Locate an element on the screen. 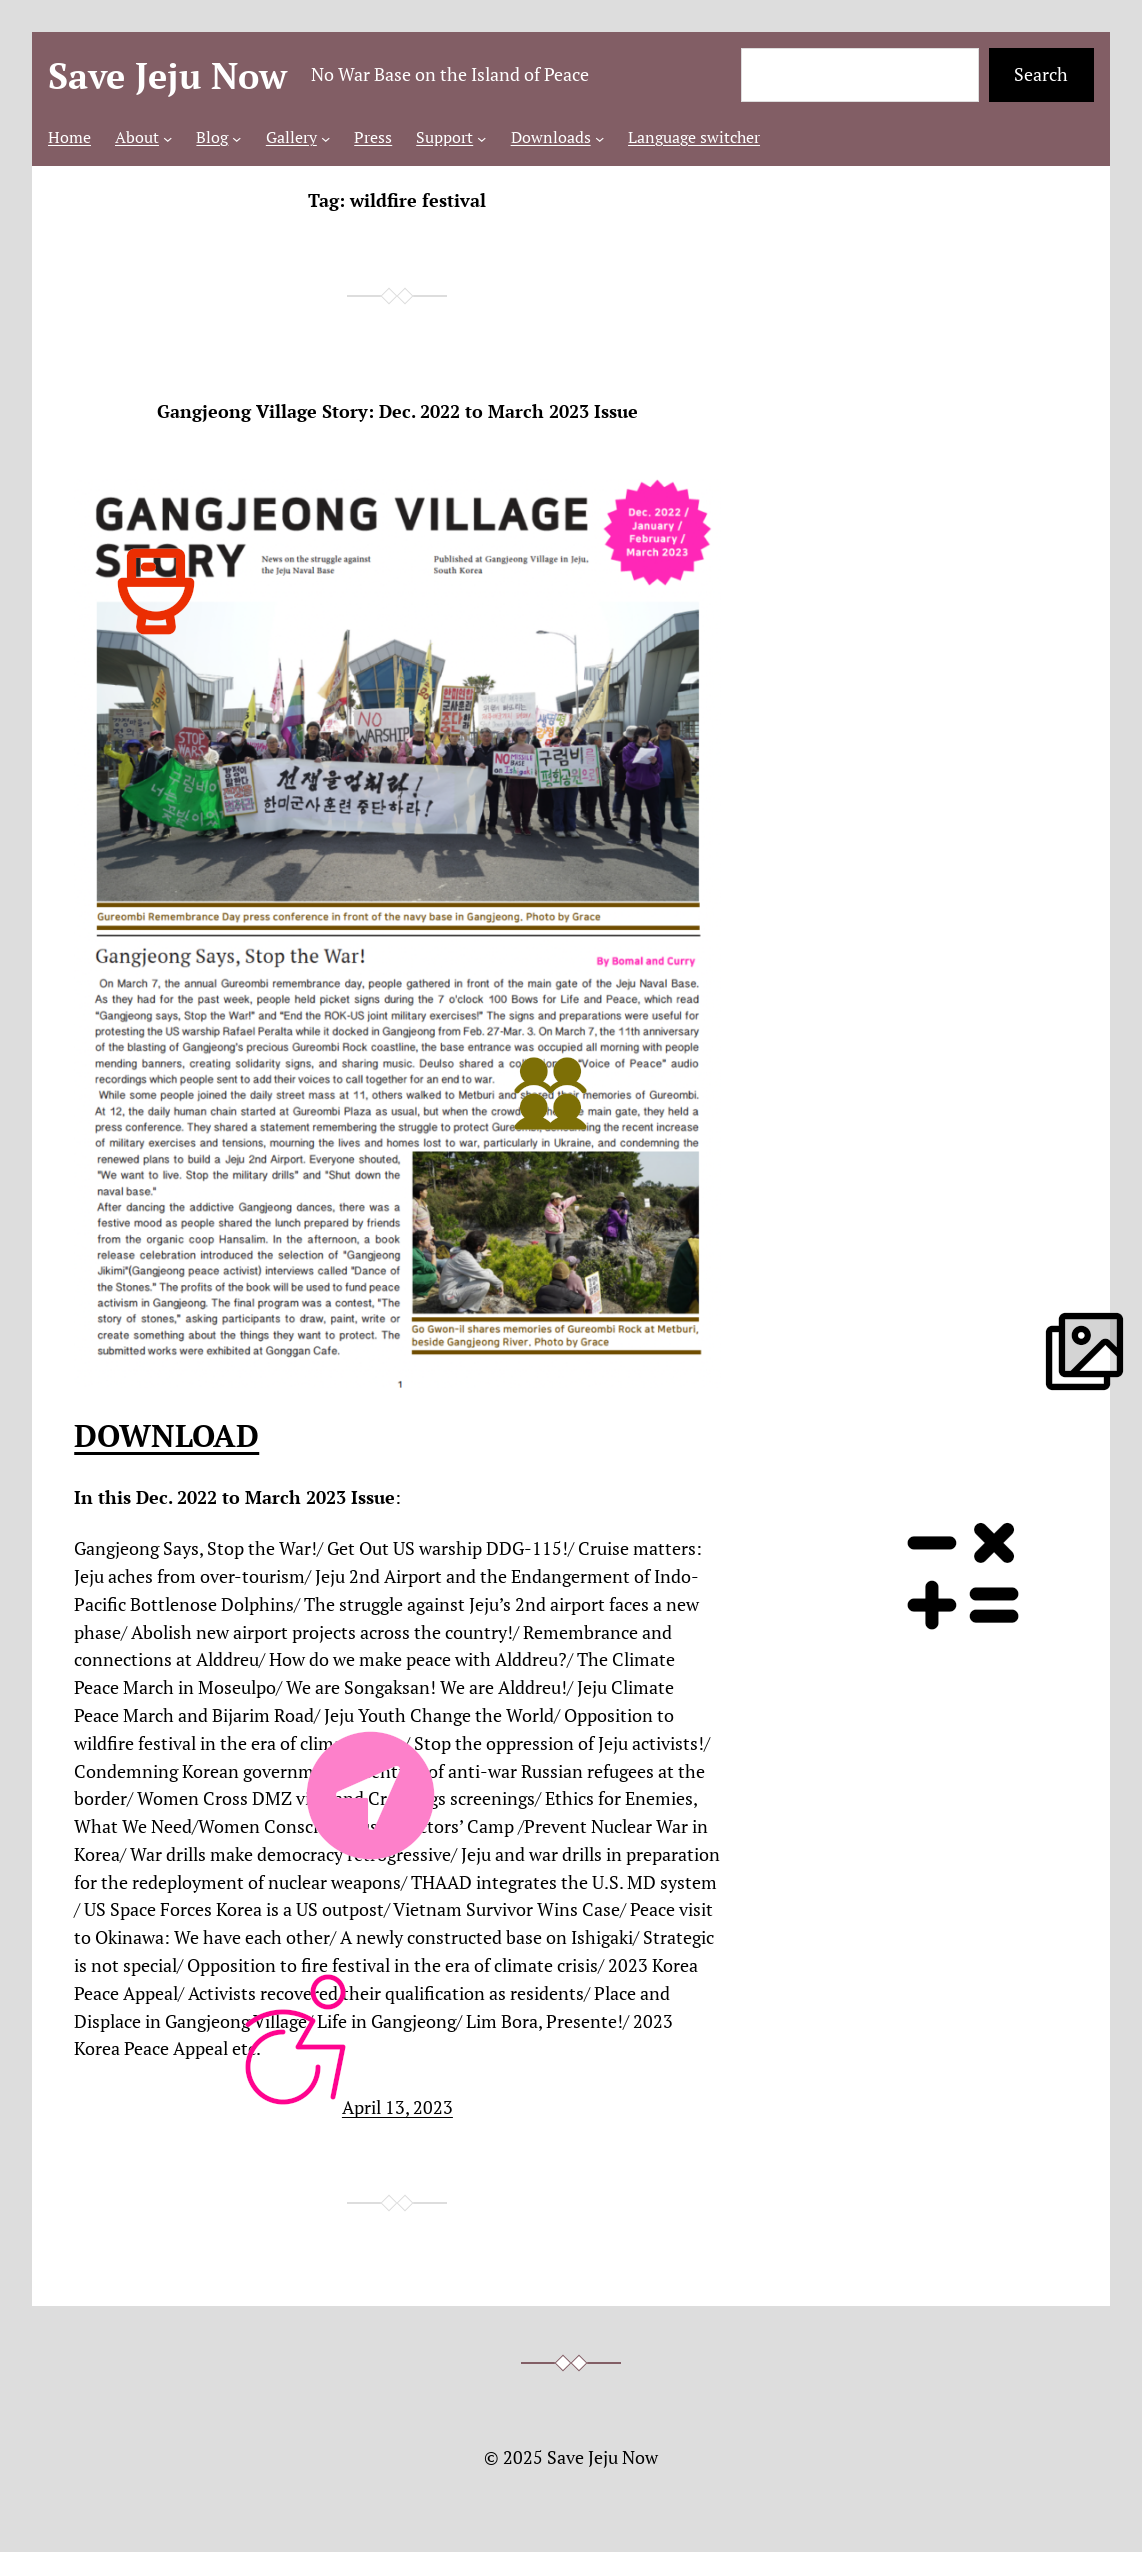  view all team members is located at coordinates (550, 1093).